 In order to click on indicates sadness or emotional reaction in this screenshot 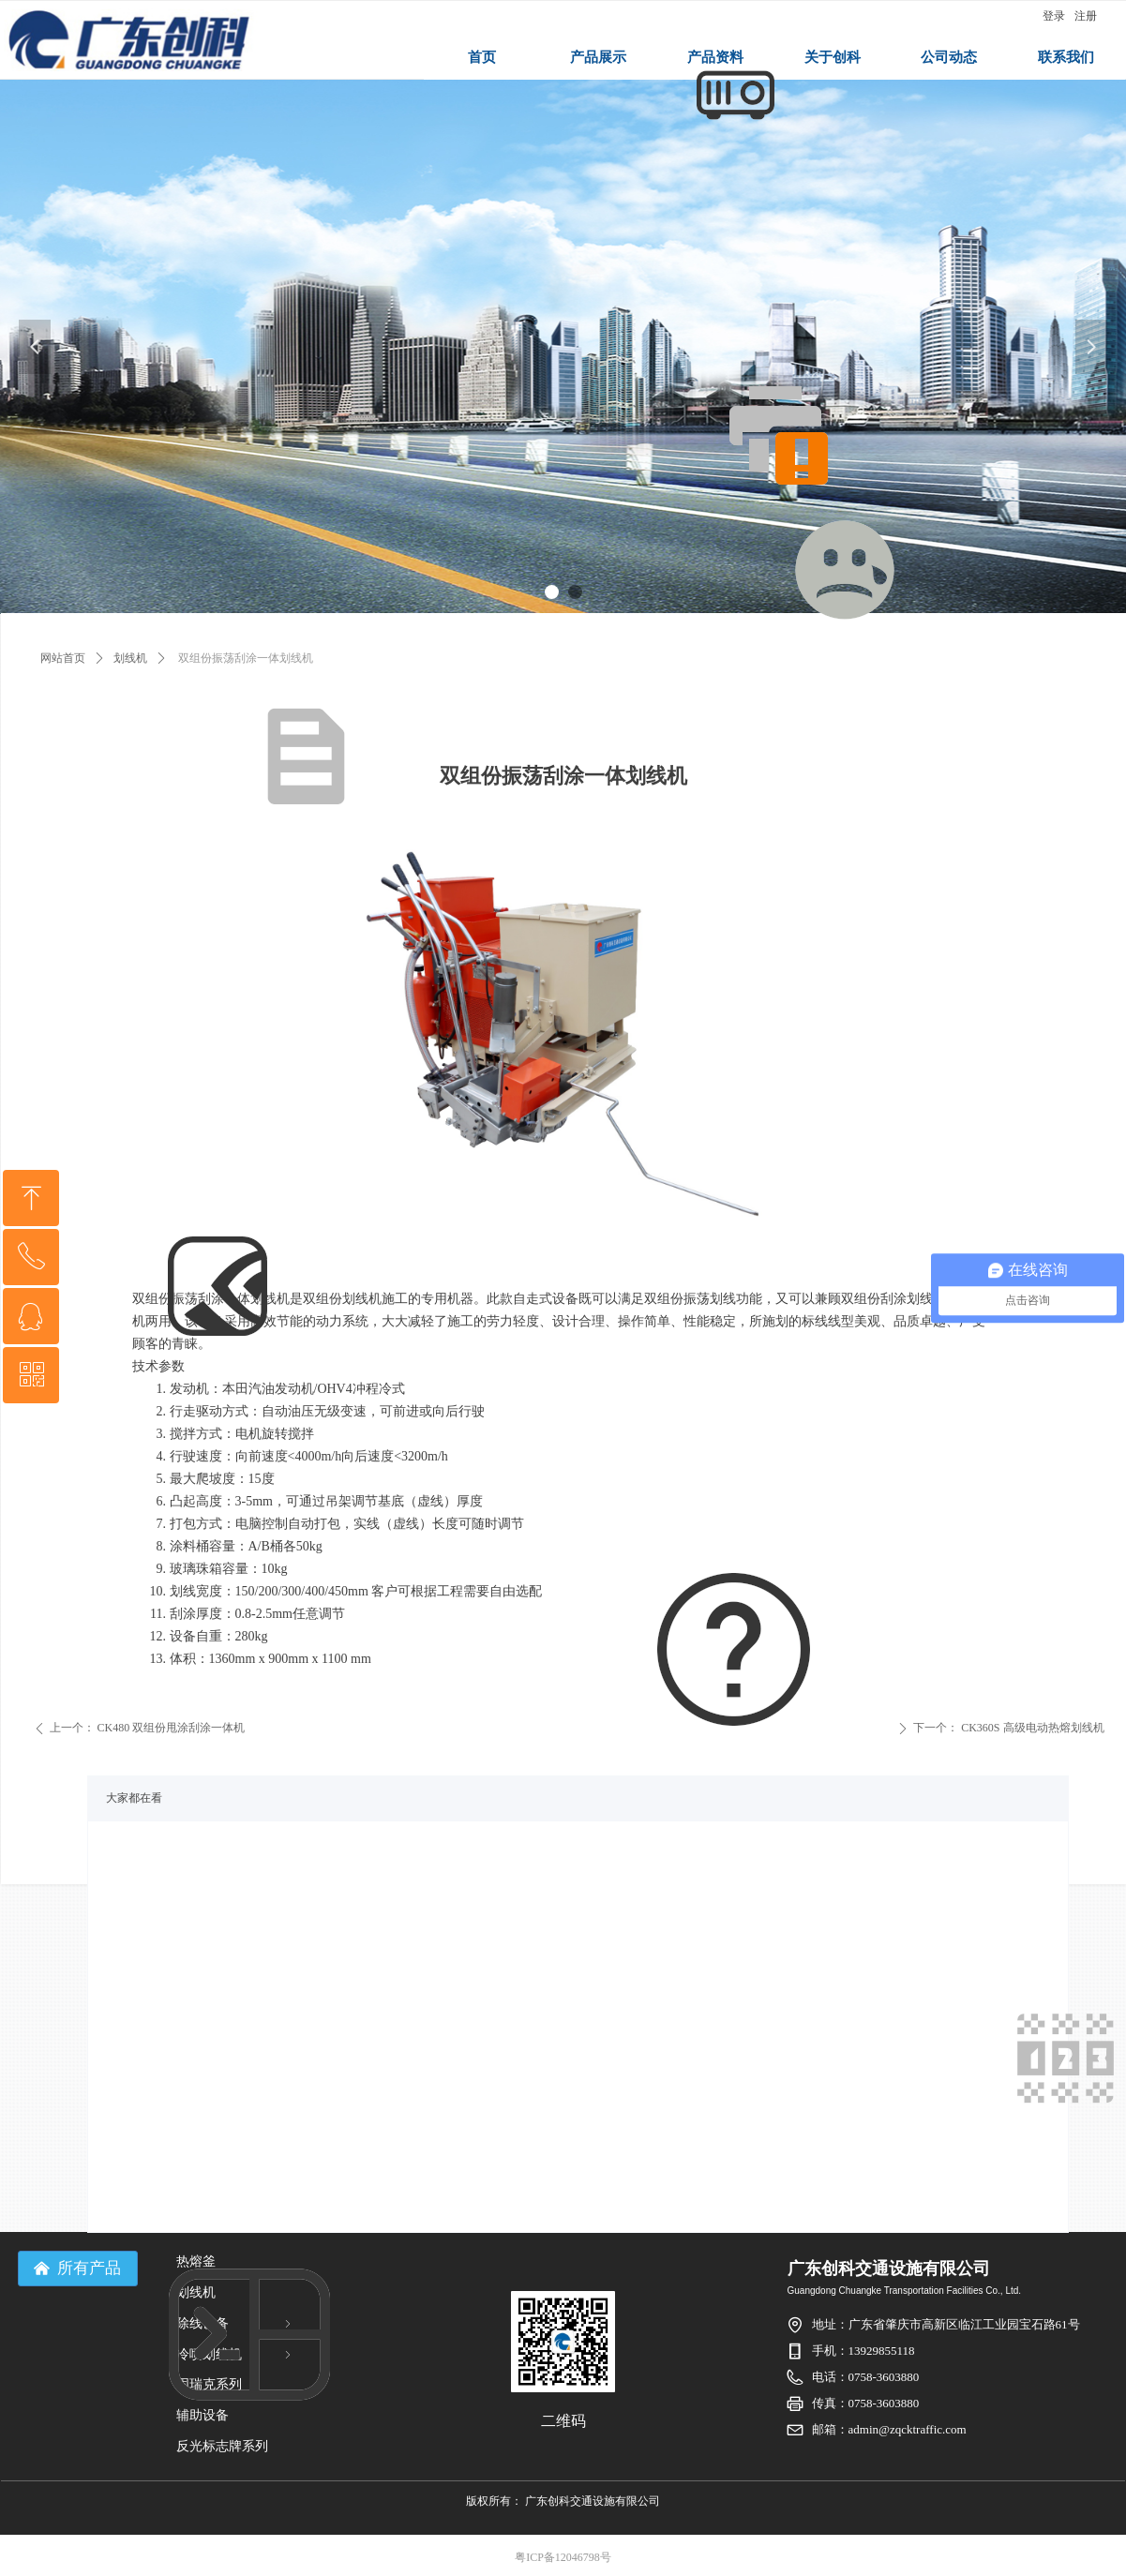, I will do `click(845, 570)`.